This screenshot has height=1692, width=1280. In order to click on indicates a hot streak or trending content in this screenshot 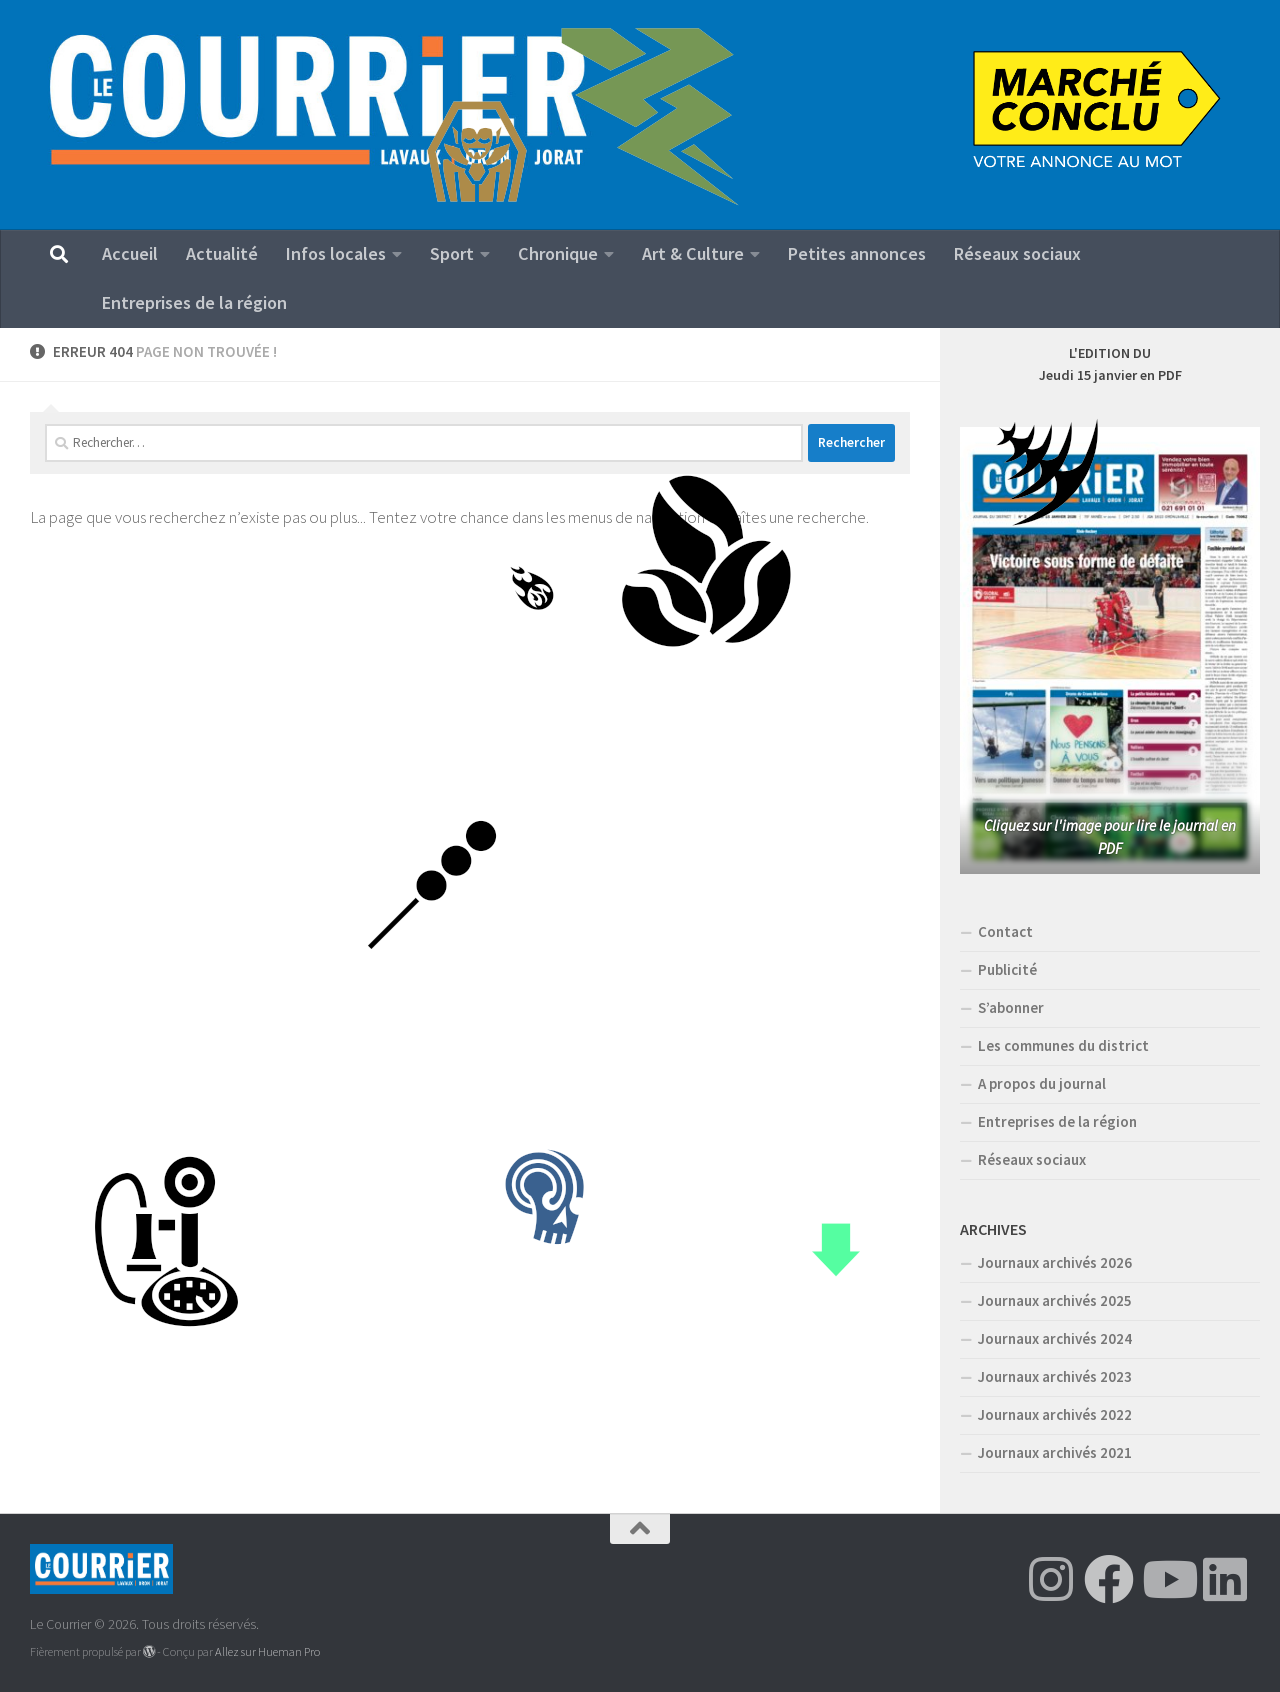, I will do `click(532, 588)`.